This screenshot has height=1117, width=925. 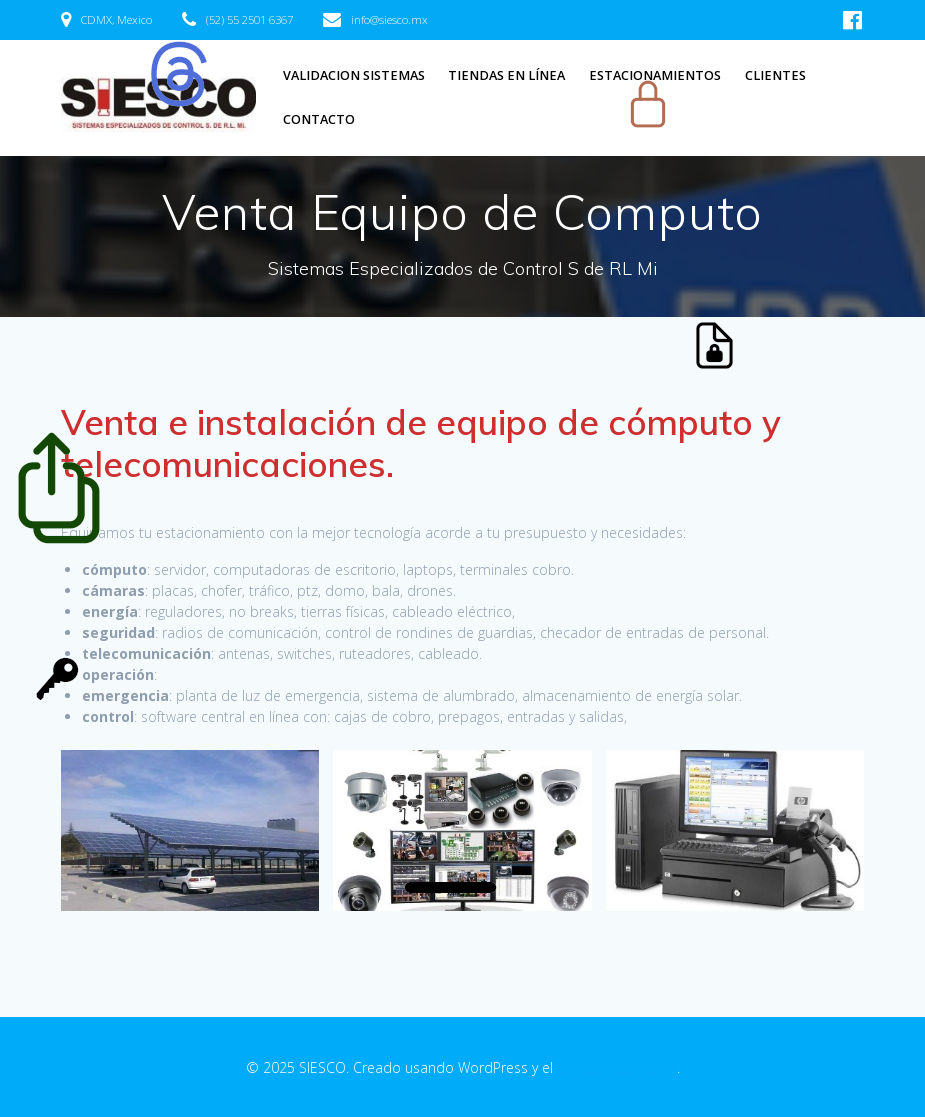 What do you see at coordinates (59, 488) in the screenshot?
I see `share or export multiple items` at bounding box center [59, 488].